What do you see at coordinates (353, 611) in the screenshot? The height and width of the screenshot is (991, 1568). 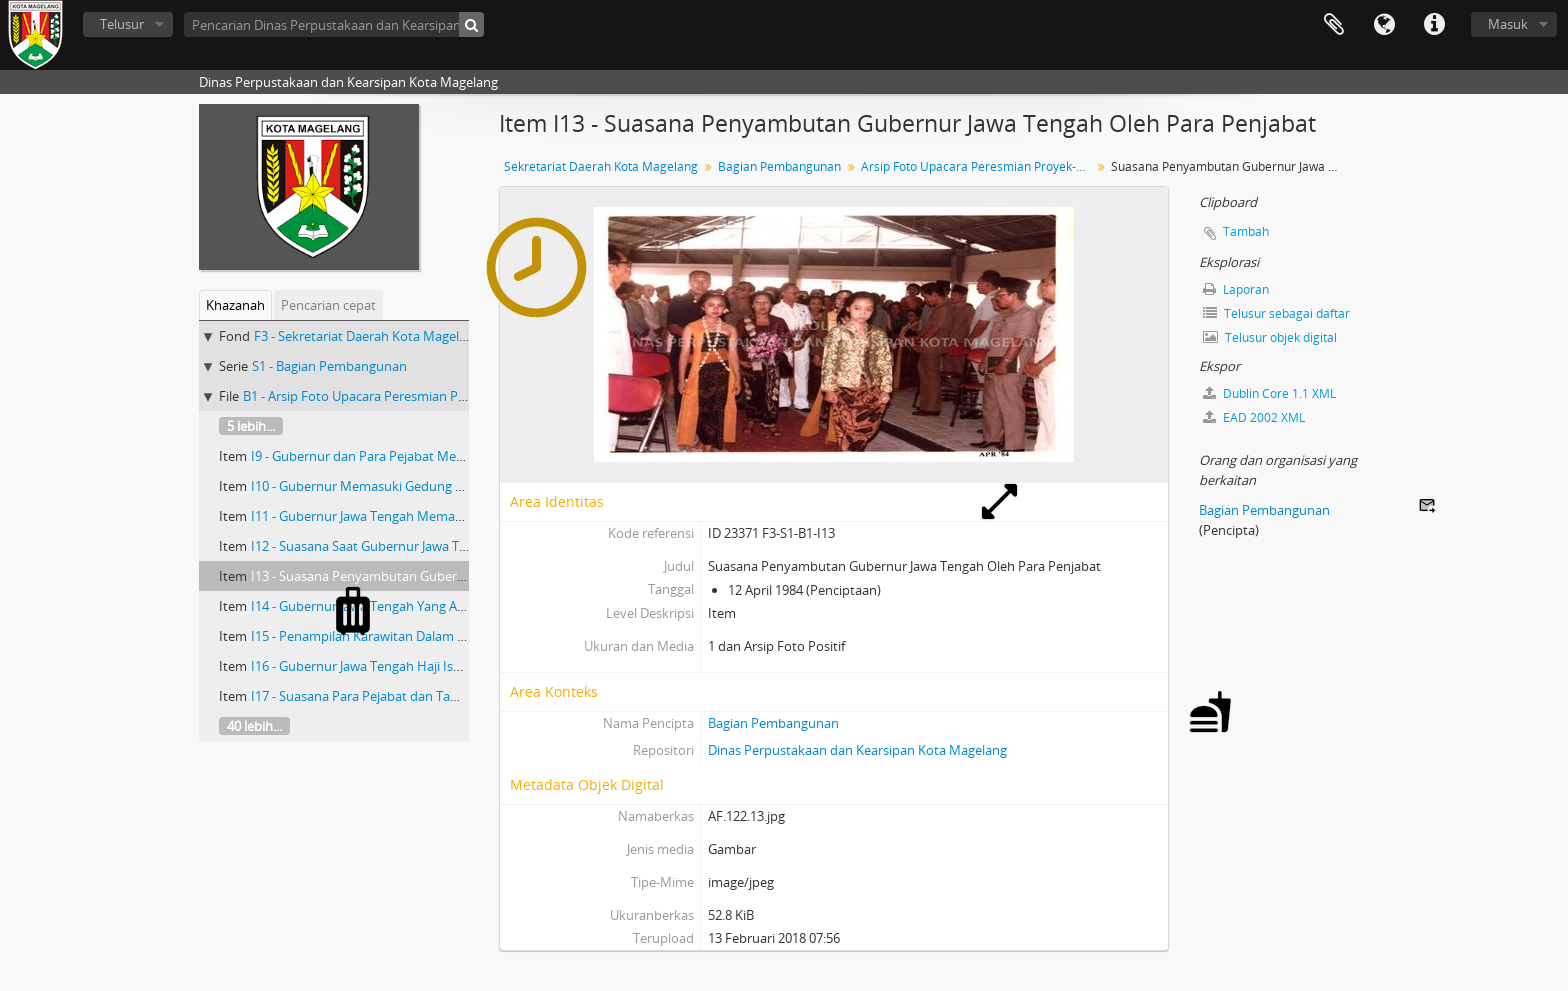 I see `access travel or trip information` at bounding box center [353, 611].